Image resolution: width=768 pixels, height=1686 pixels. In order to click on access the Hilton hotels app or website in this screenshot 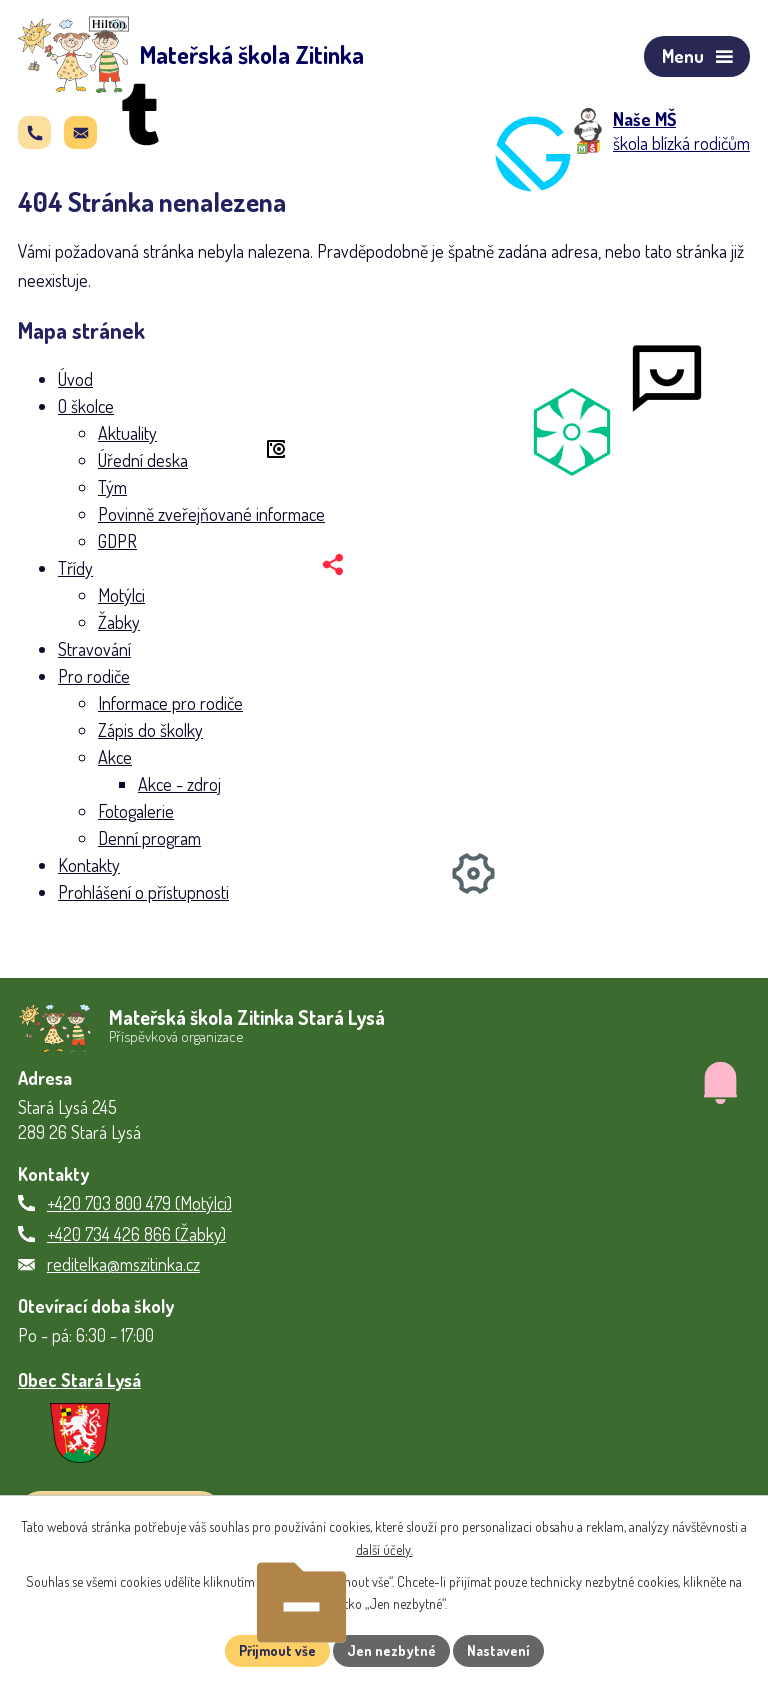, I will do `click(109, 24)`.